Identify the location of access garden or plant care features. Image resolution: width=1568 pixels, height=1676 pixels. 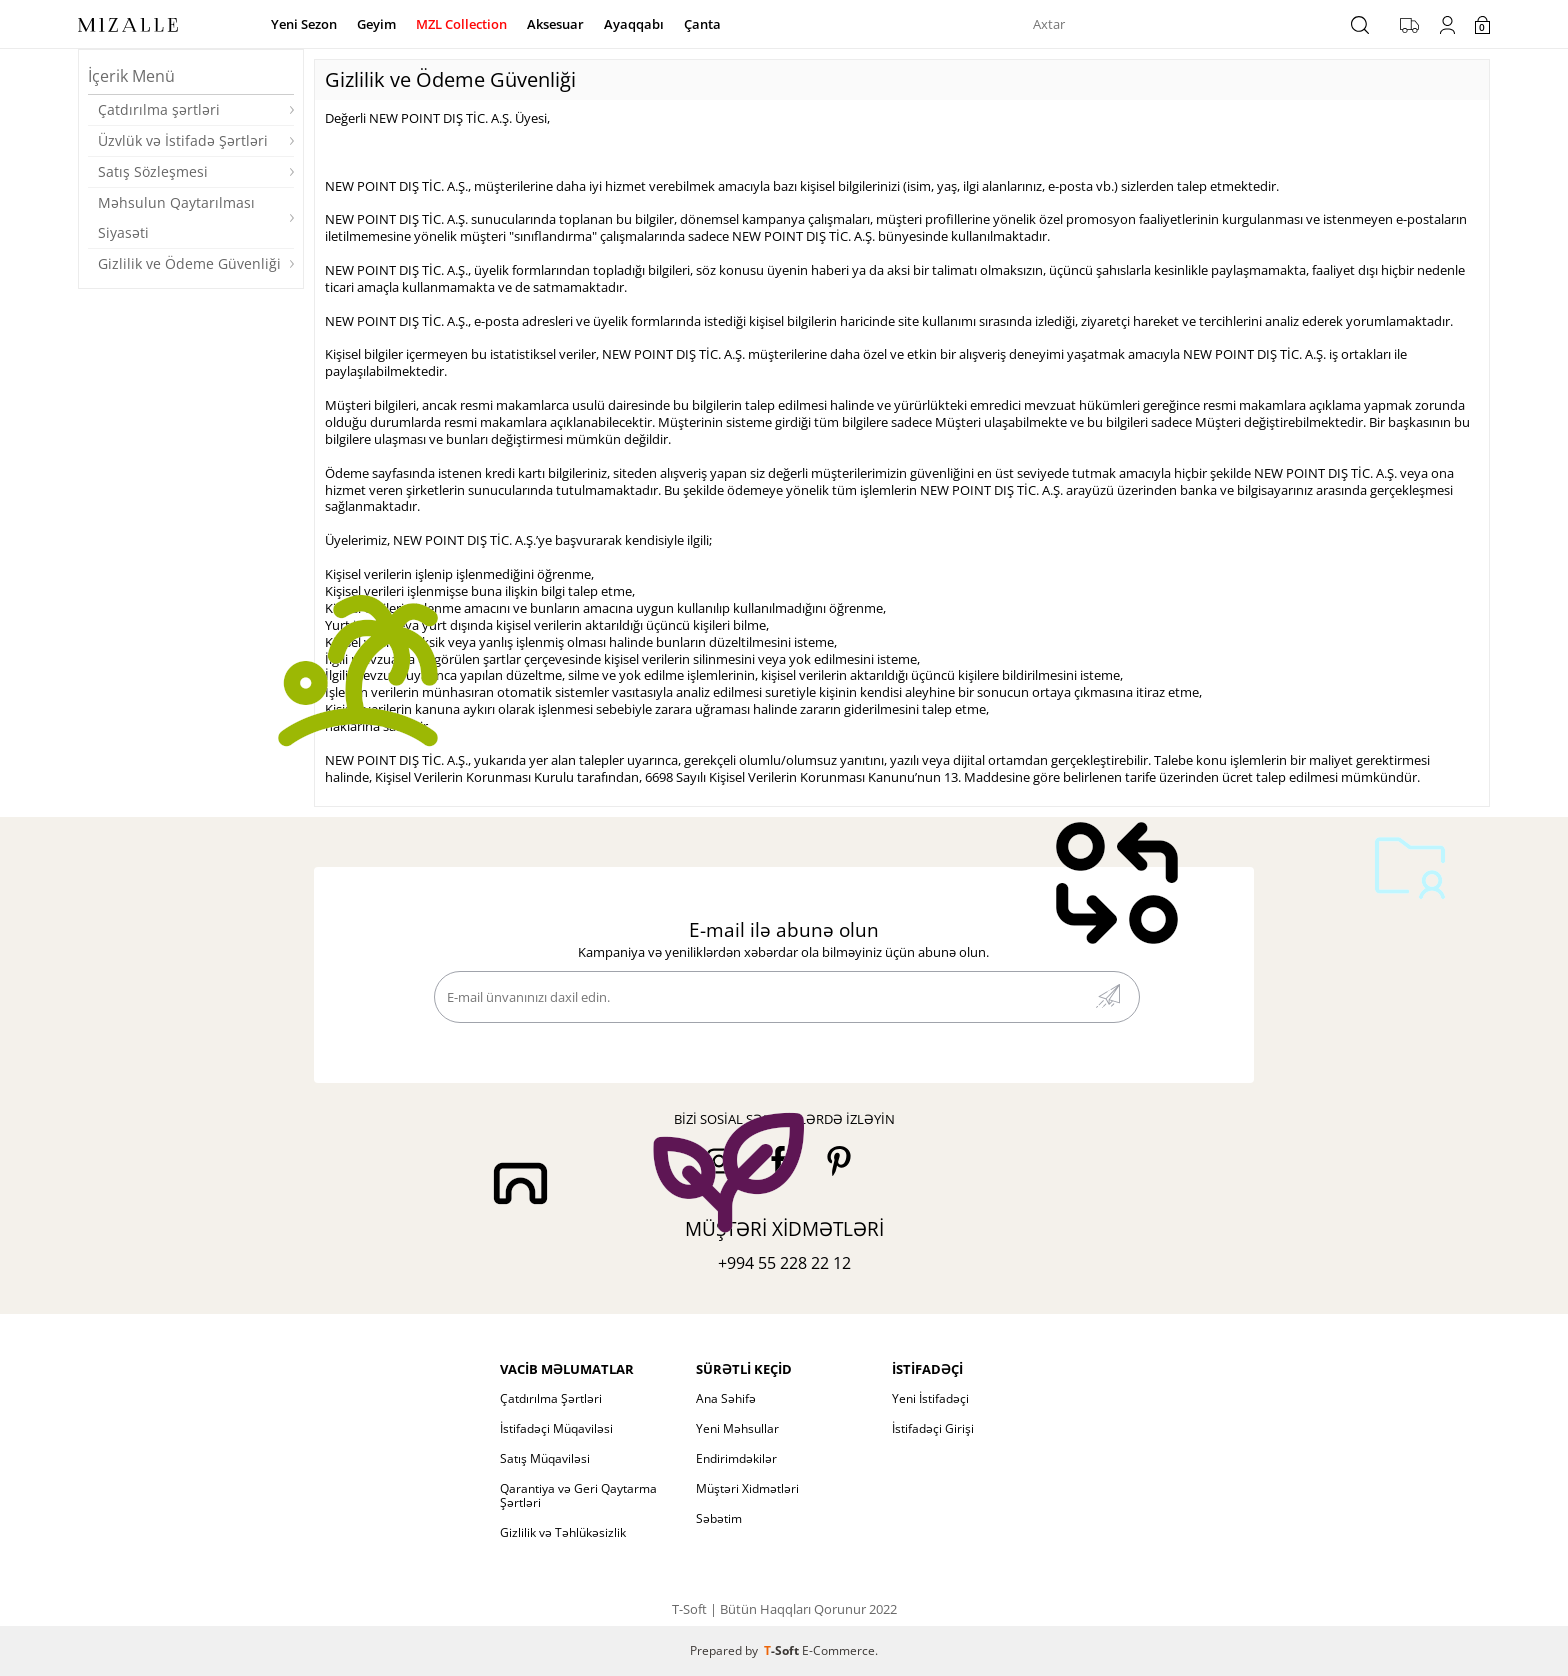
(727, 1165).